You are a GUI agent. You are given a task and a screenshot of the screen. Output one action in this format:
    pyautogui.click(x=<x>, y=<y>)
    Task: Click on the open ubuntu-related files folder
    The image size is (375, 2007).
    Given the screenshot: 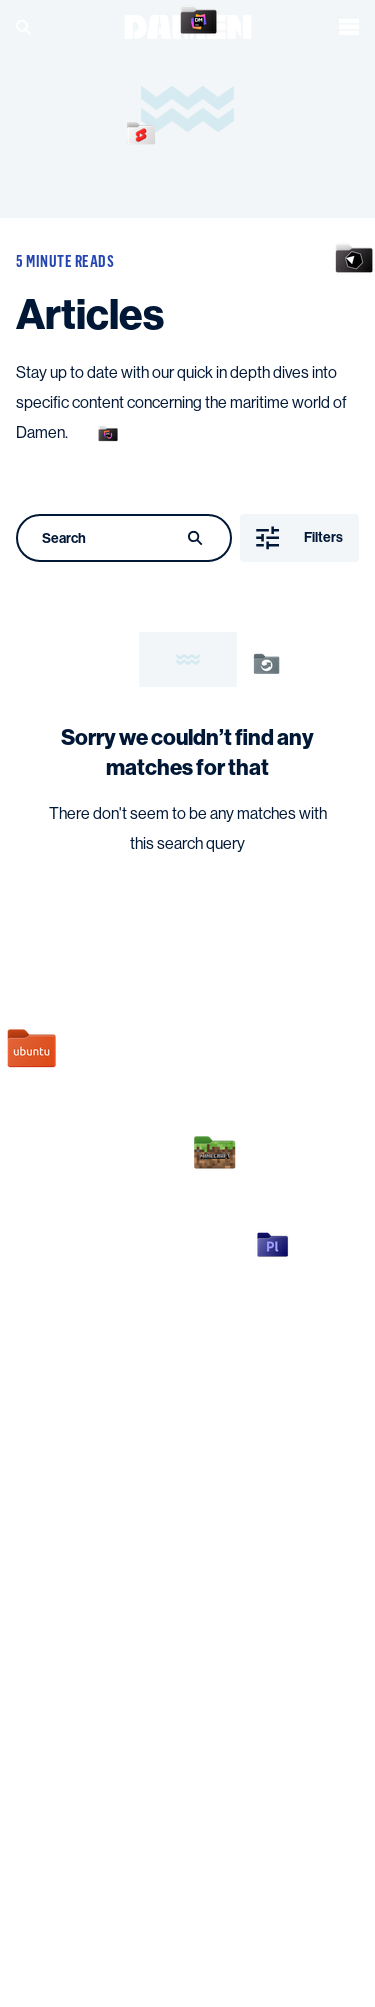 What is the action you would take?
    pyautogui.click(x=31, y=1049)
    